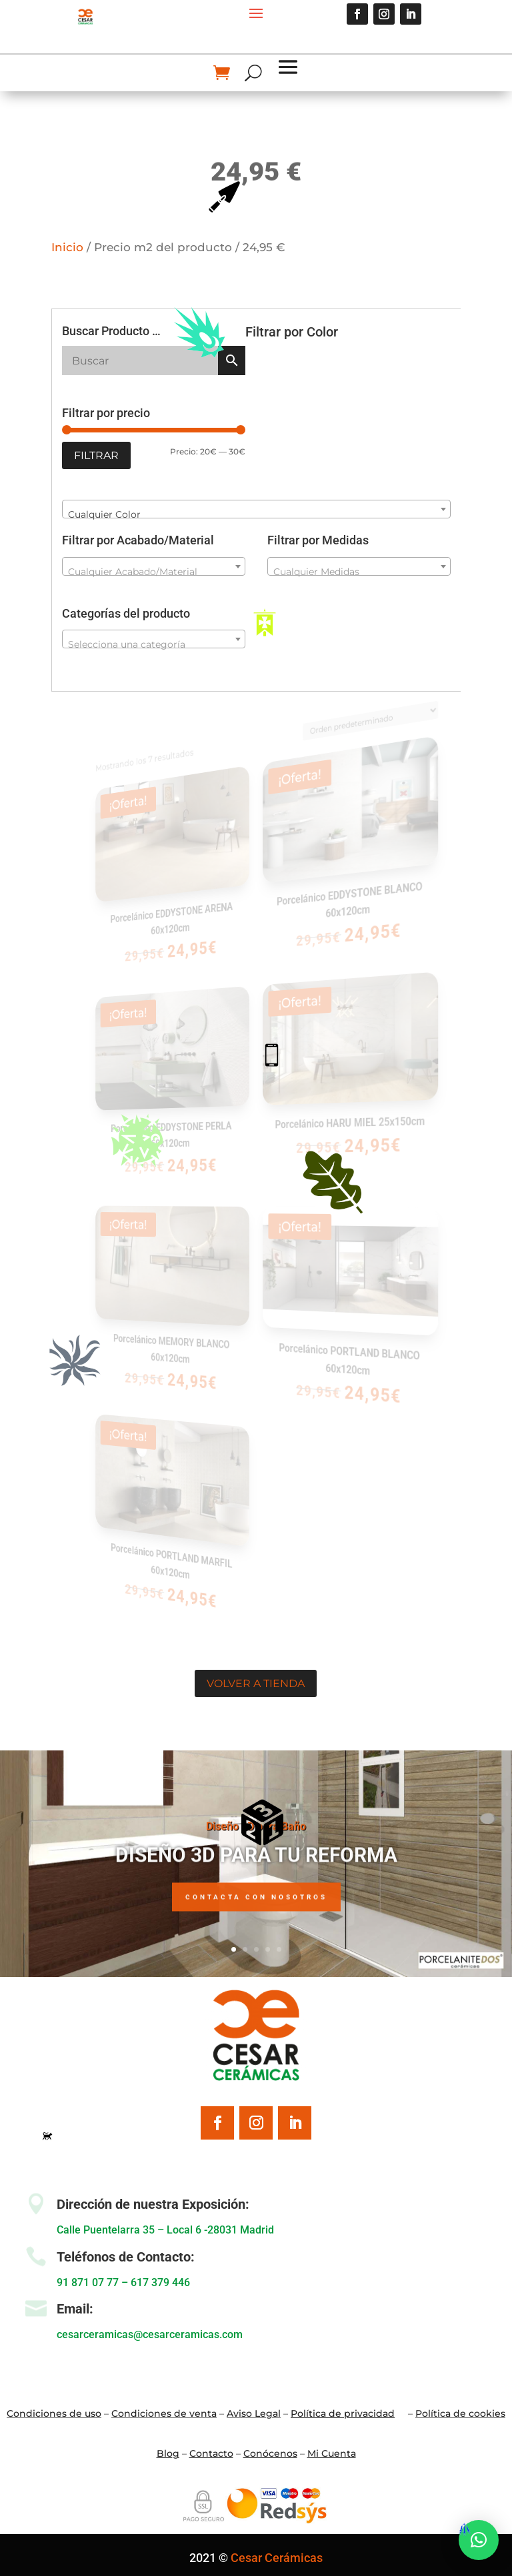  I want to click on cantua flower icon for botanical or nature-themed game element, so click(465, 2529).